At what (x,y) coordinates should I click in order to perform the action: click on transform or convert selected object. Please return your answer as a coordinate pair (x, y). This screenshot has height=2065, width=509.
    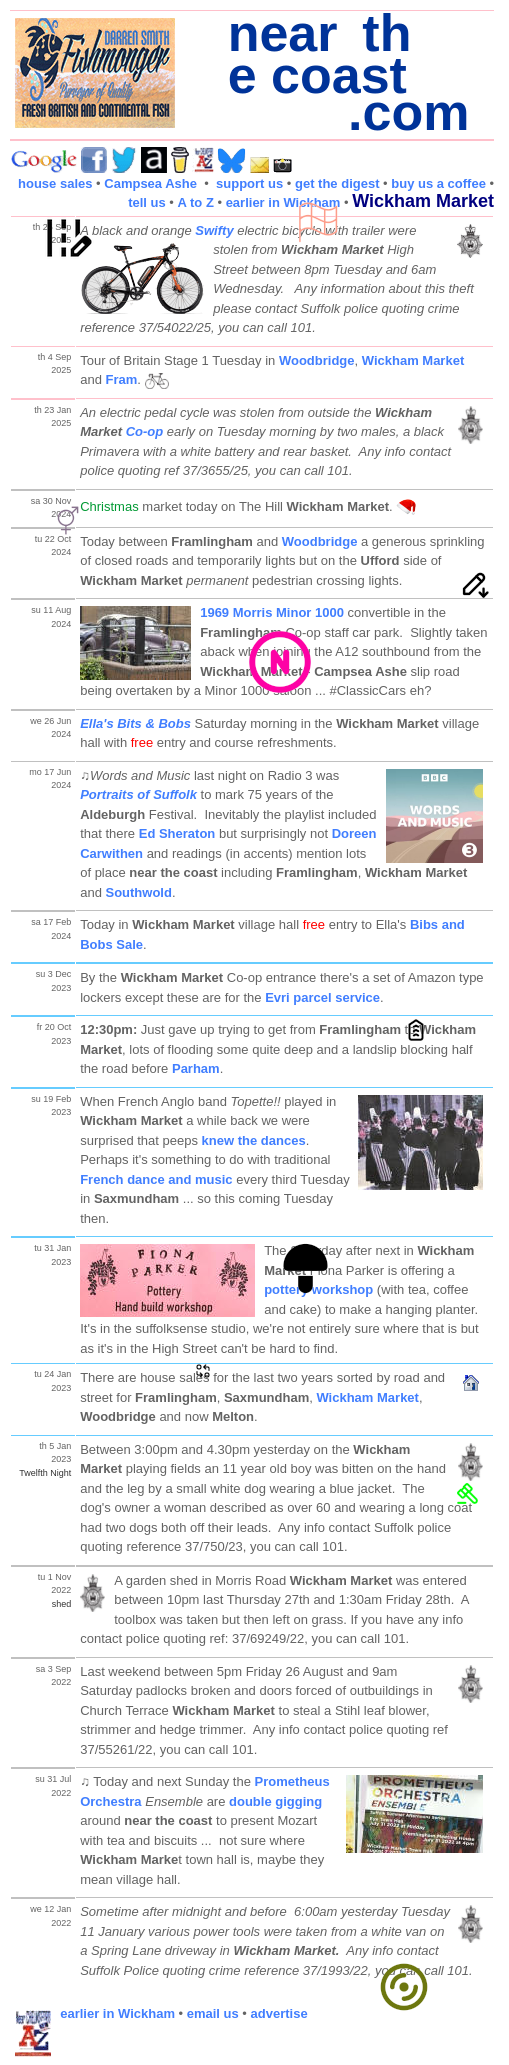
    Looking at the image, I should click on (203, 1371).